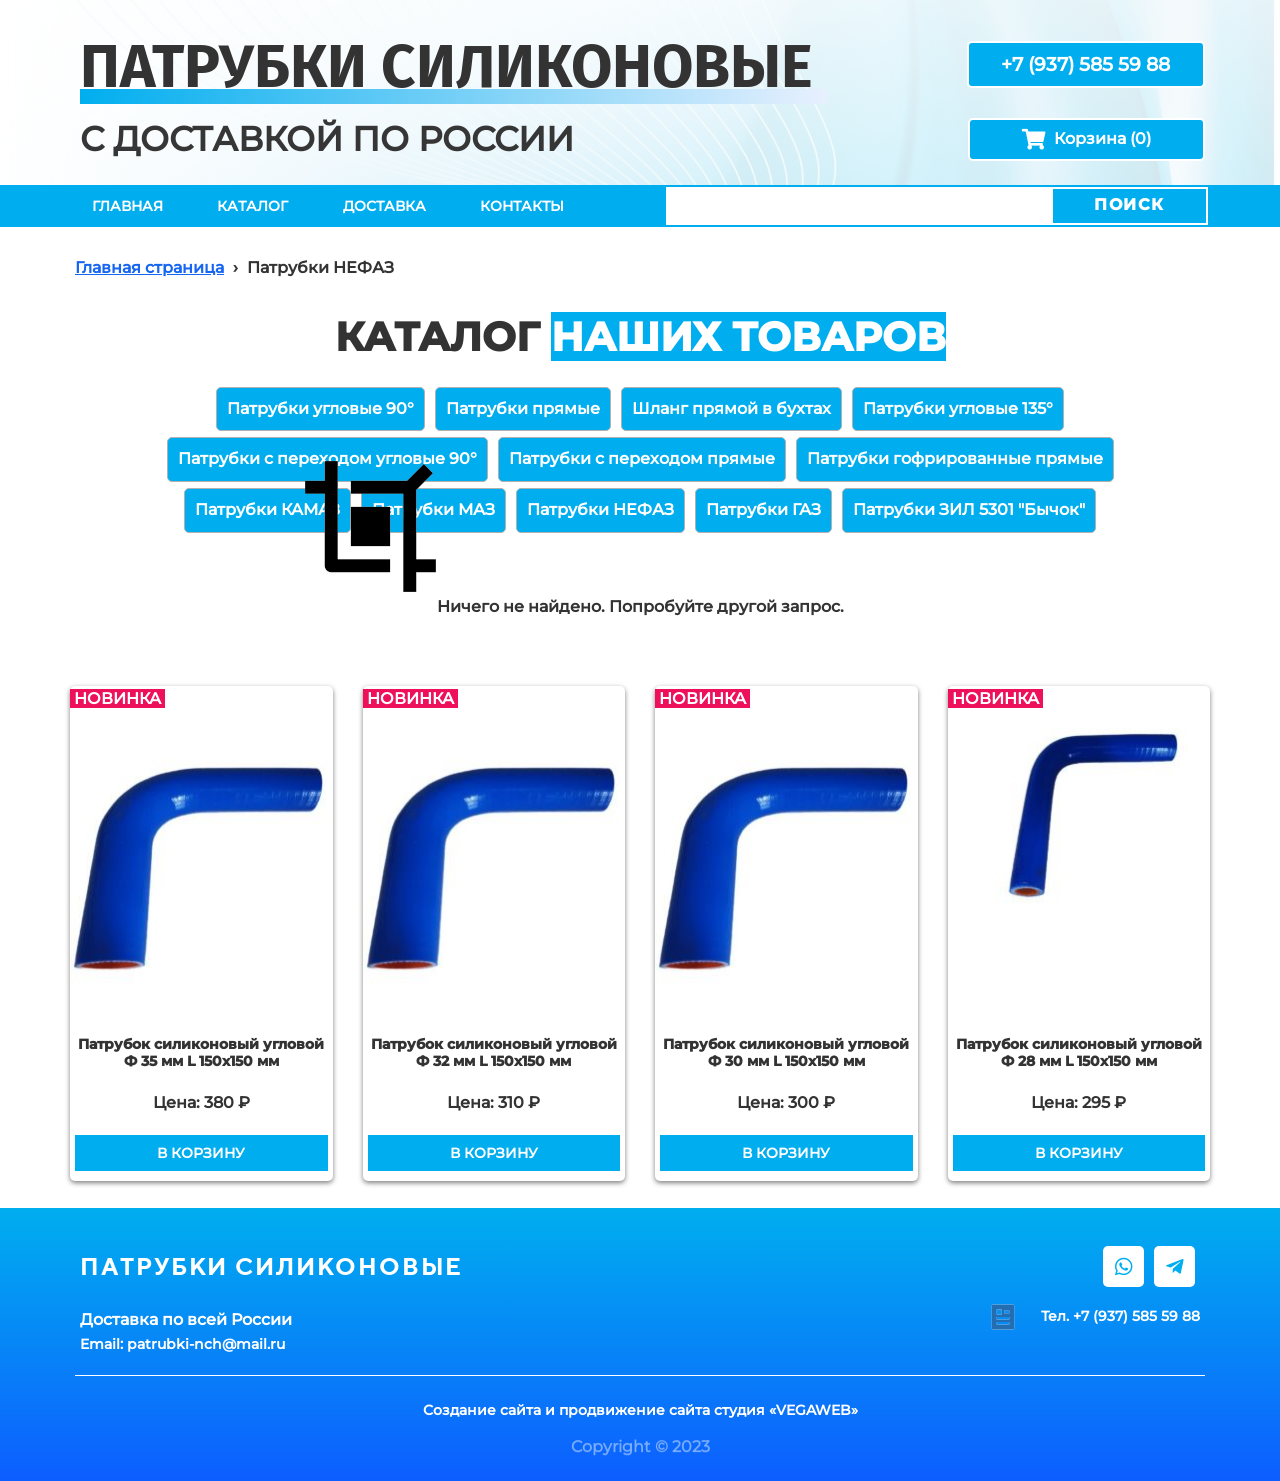  What do you see at coordinates (370, 526) in the screenshot?
I see `crop an image or photo` at bounding box center [370, 526].